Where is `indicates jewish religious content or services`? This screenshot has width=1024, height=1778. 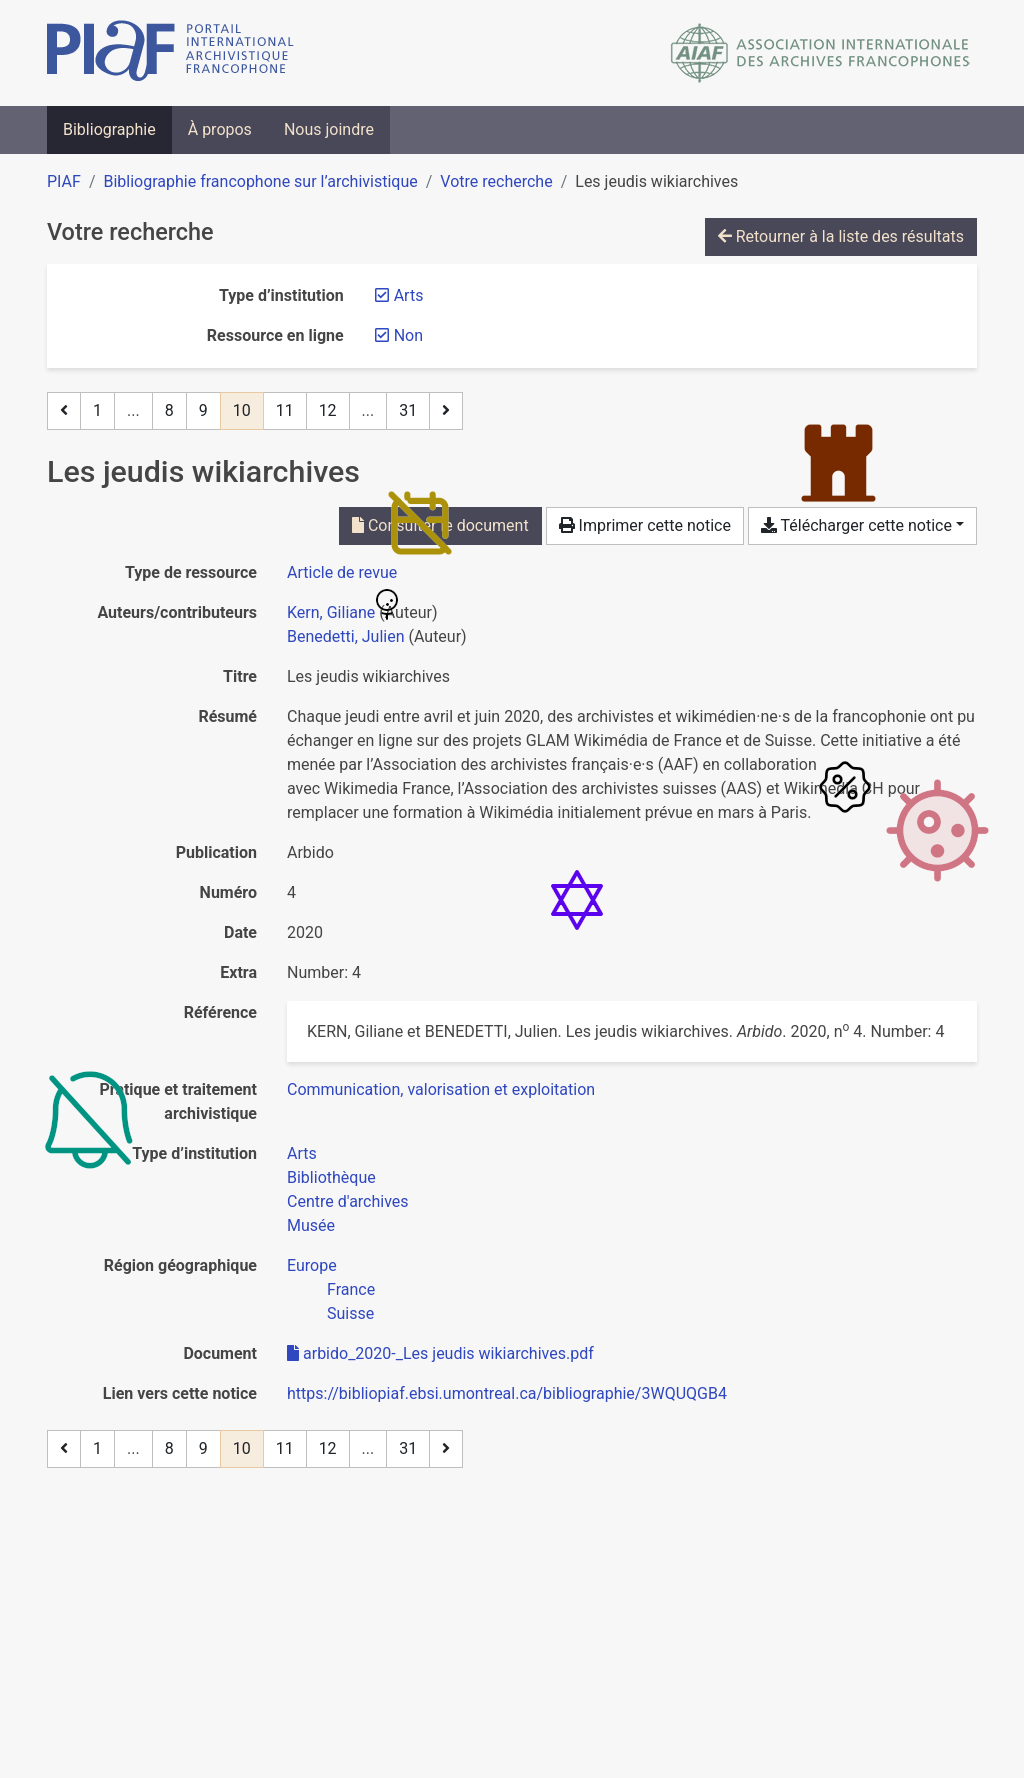
indicates jewish religious content or services is located at coordinates (577, 900).